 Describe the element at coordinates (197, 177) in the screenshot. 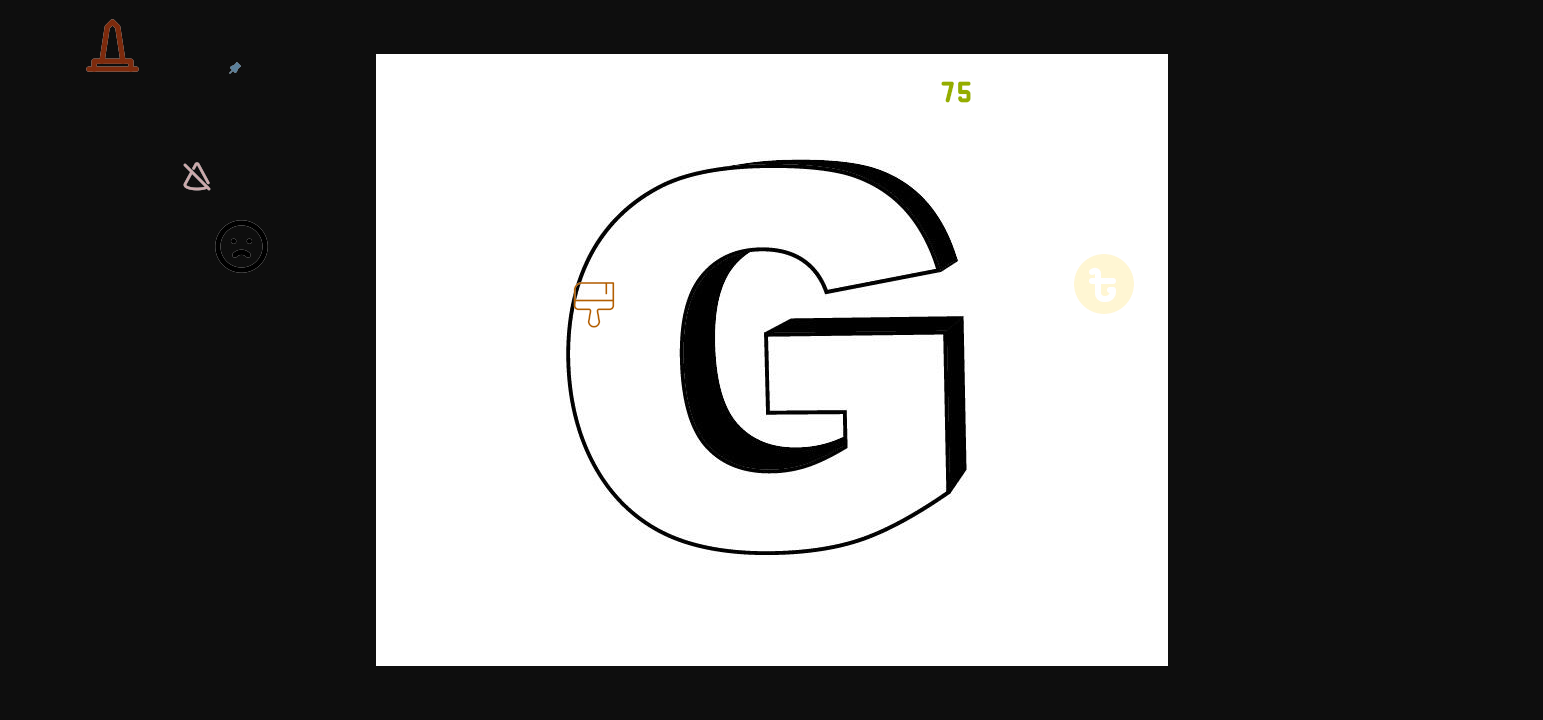

I see `disable construction or maintenance mode` at that location.